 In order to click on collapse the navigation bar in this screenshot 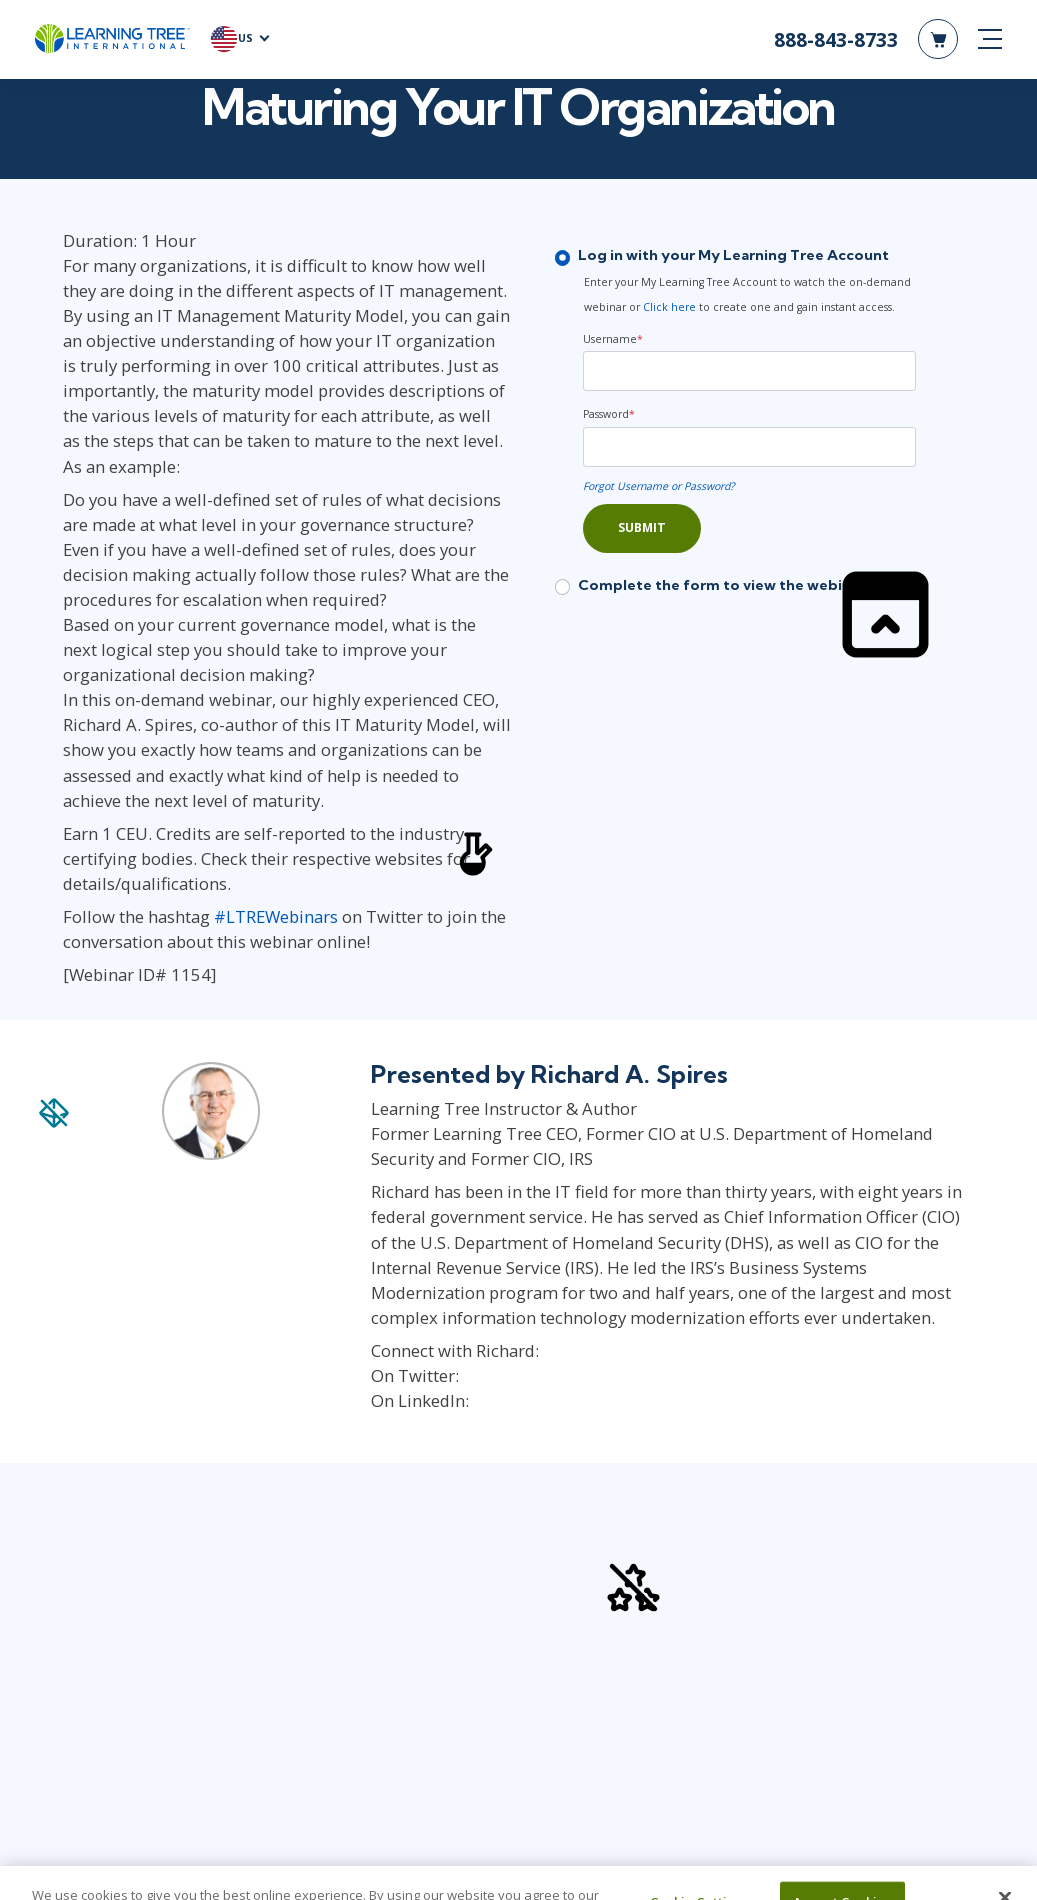, I will do `click(885, 614)`.